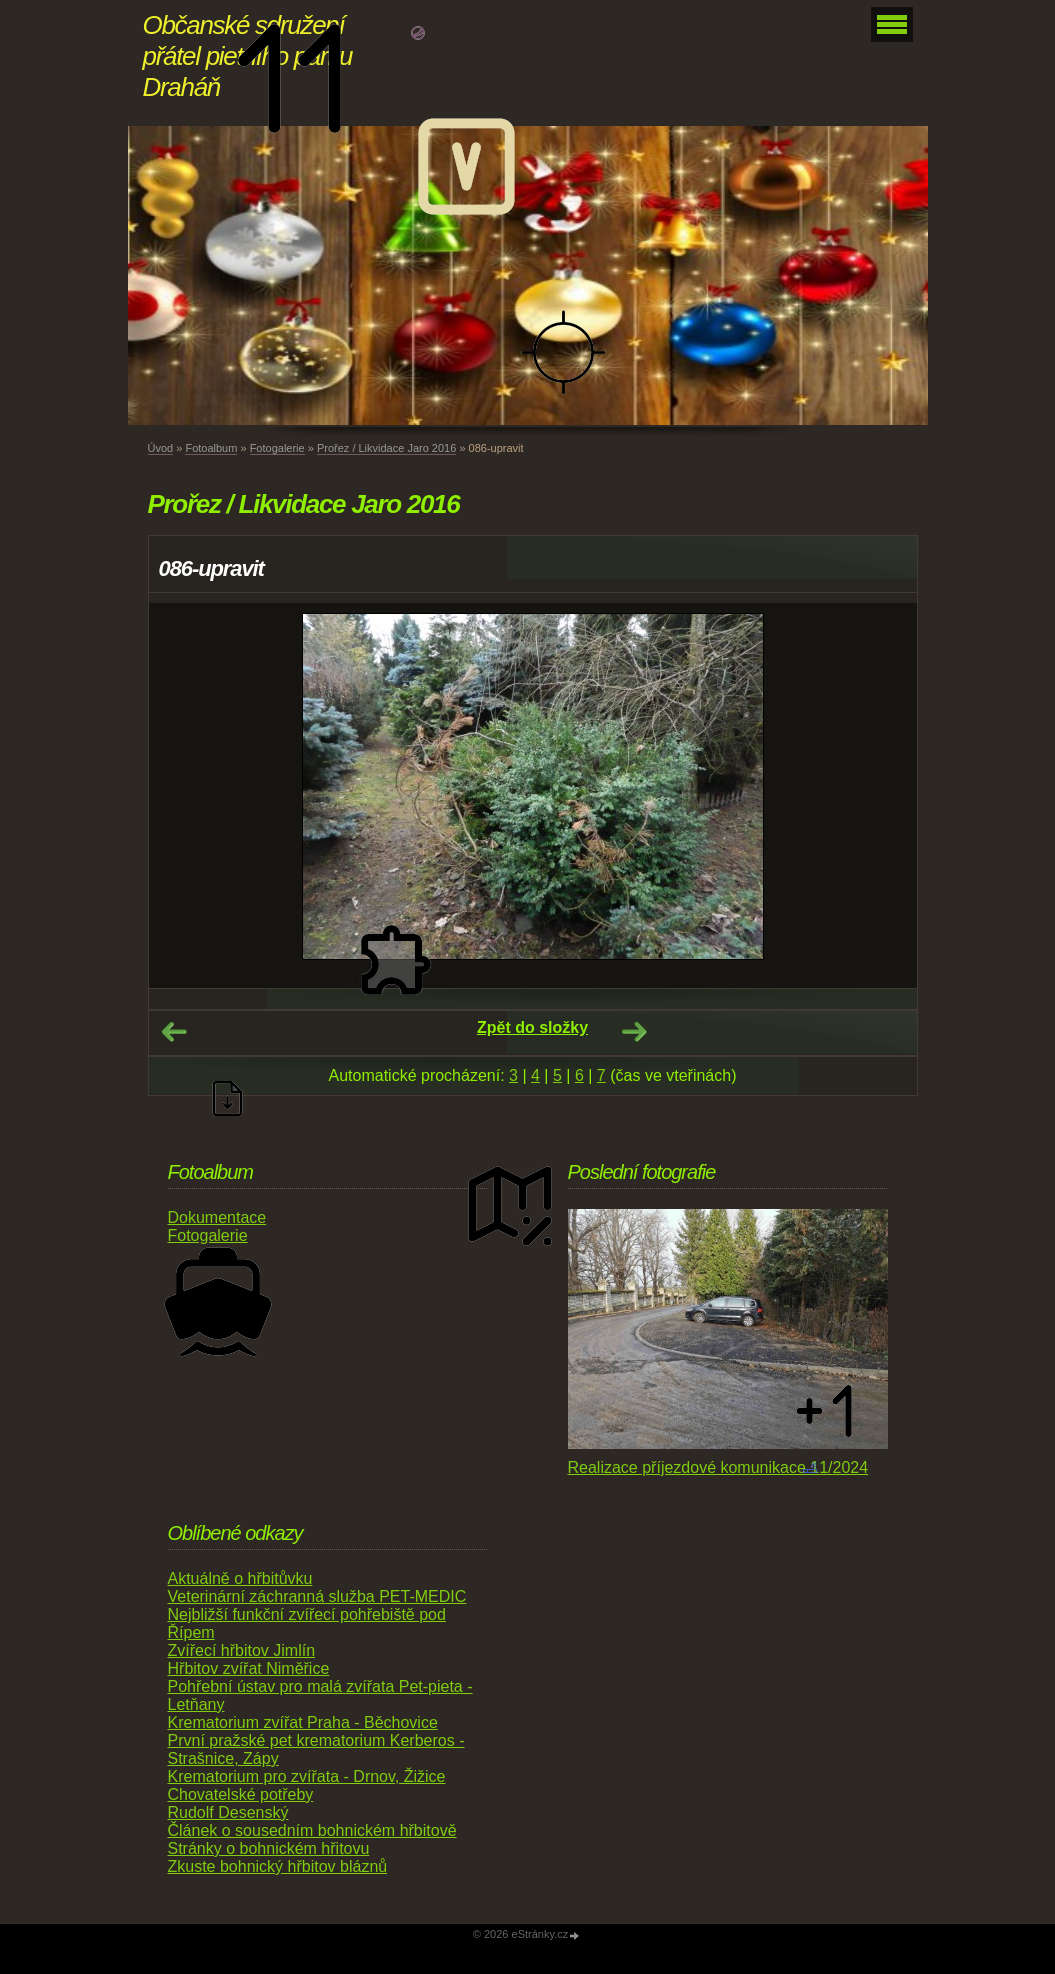 Image resolution: width=1055 pixels, height=1974 pixels. What do you see at coordinates (397, 959) in the screenshot?
I see `access browser extensions or add-ons` at bounding box center [397, 959].